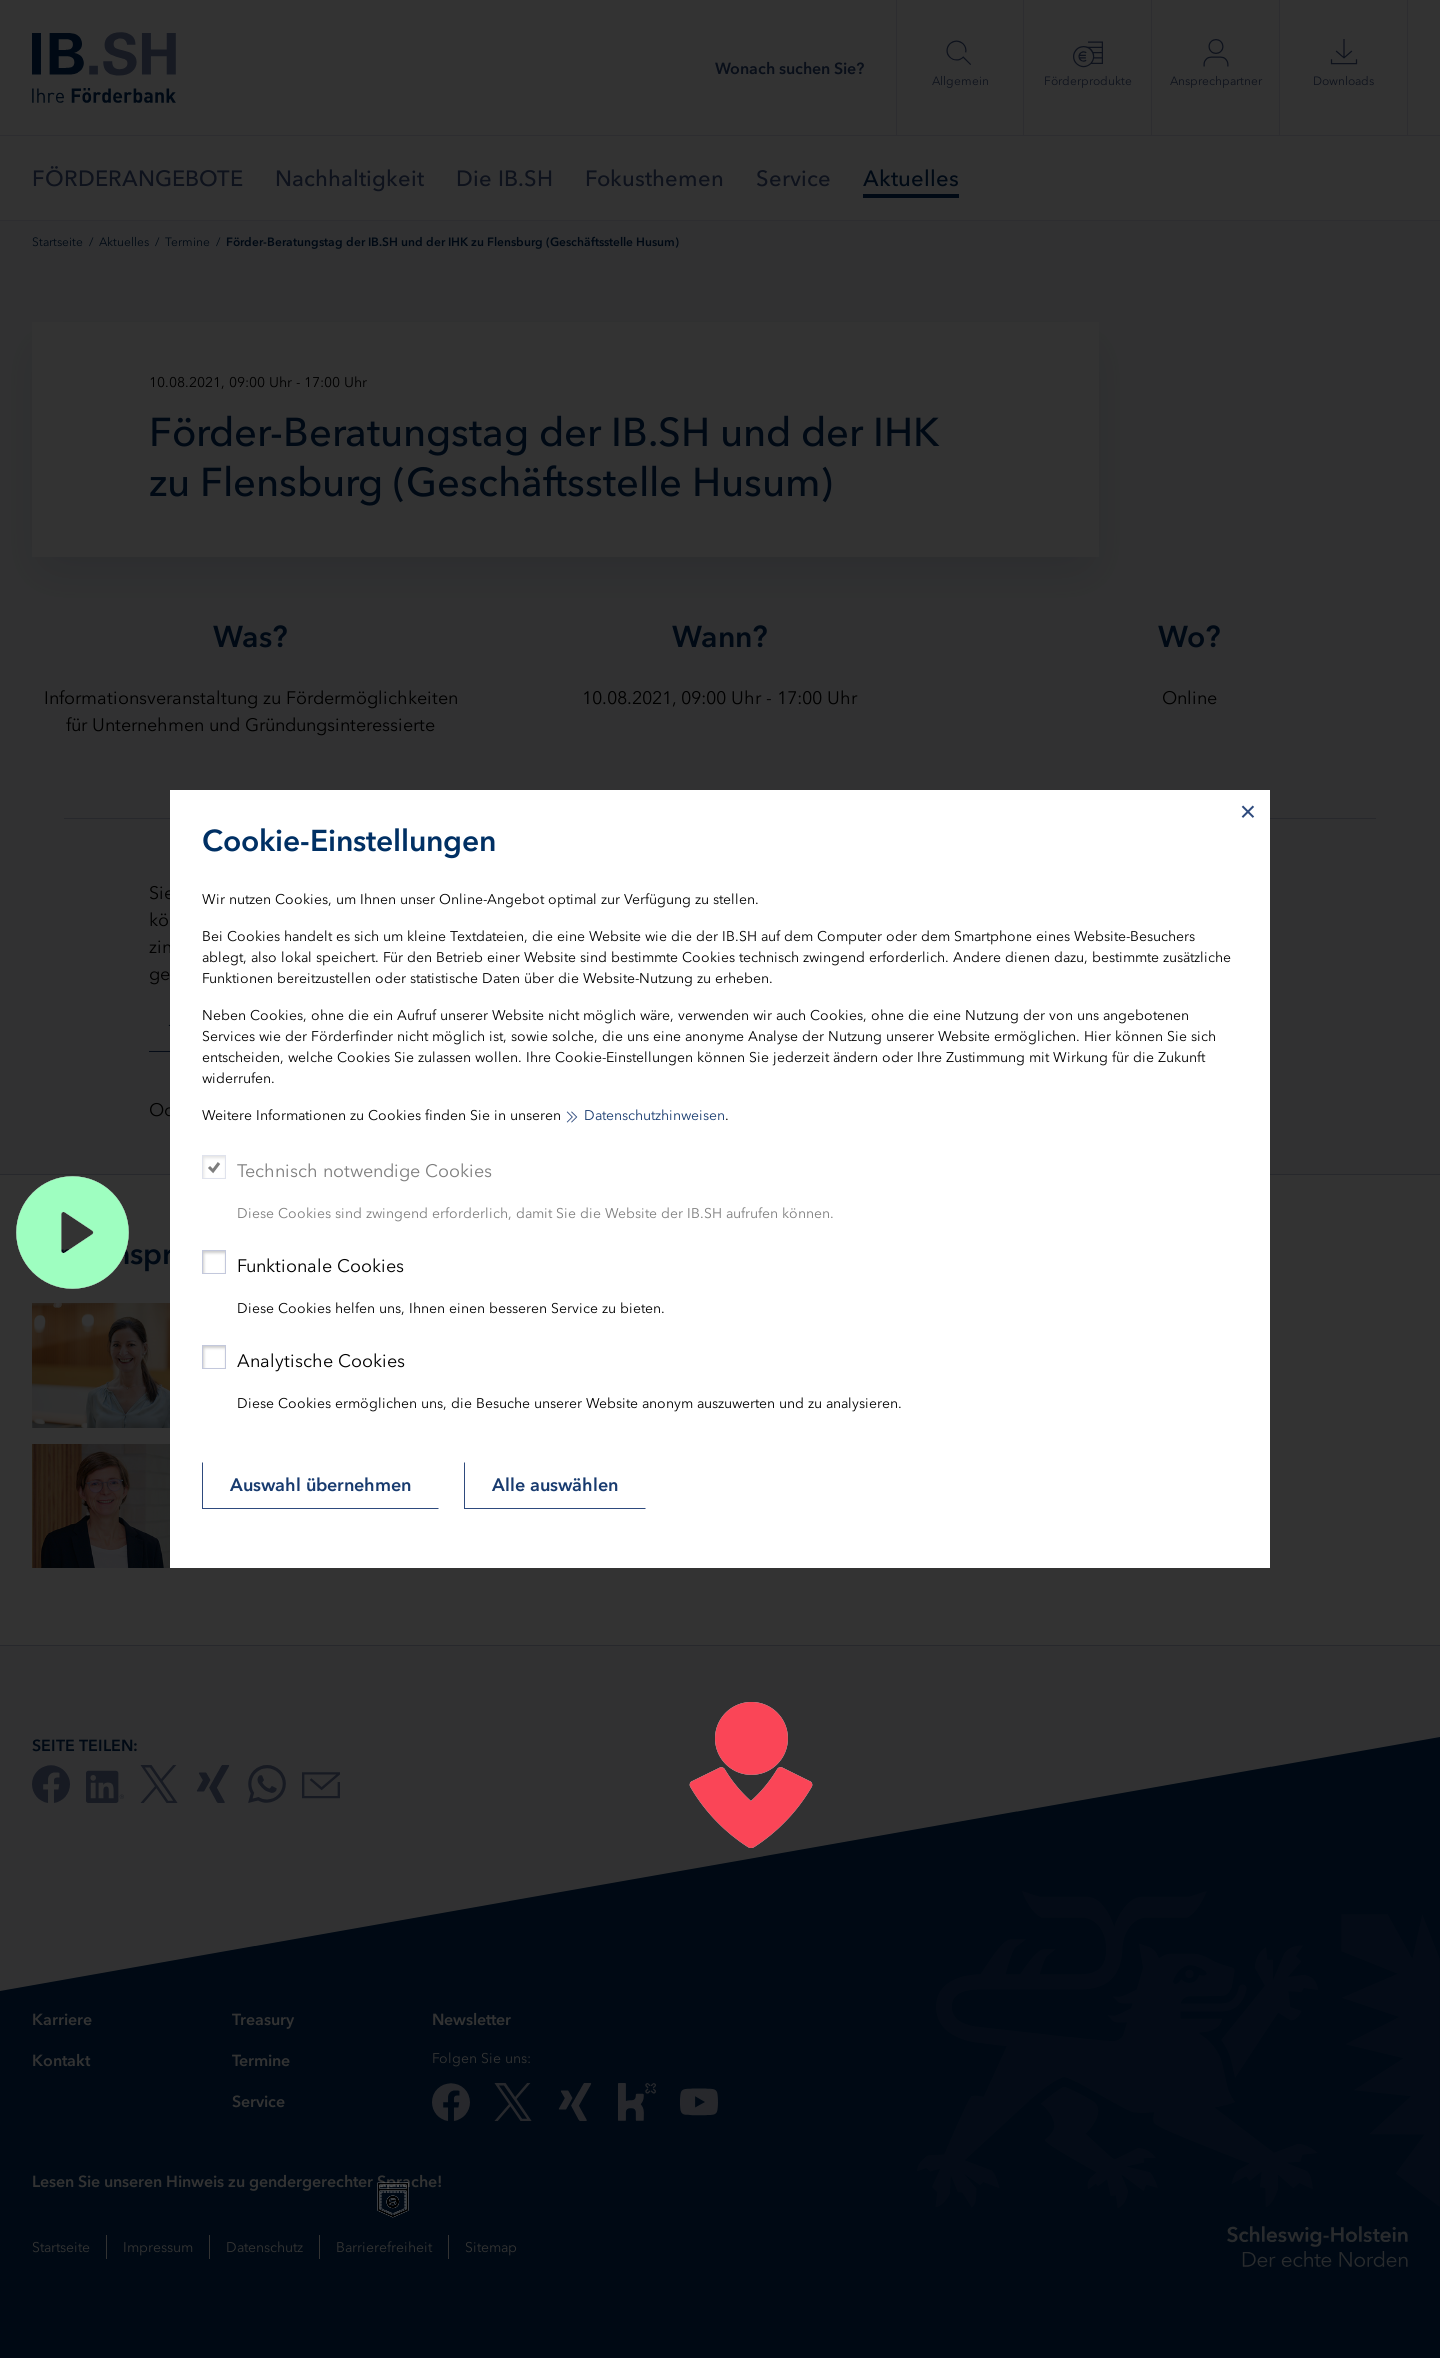  What do you see at coordinates (393, 2200) in the screenshot?
I see `shirtsinbulk brand logo` at bounding box center [393, 2200].